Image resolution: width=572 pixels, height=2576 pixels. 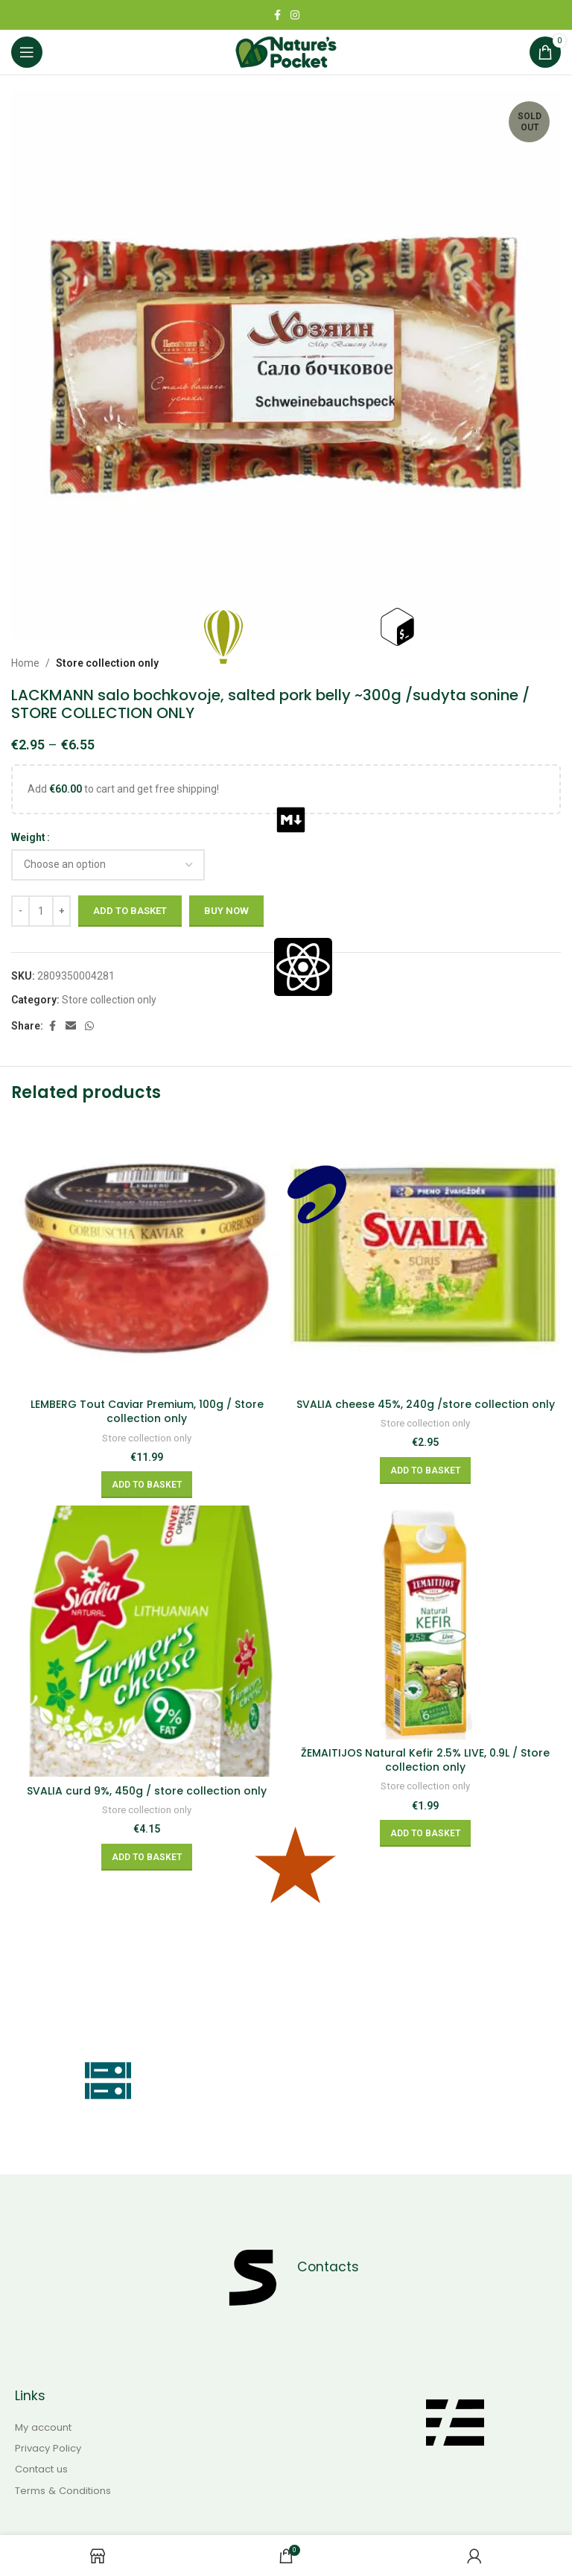 What do you see at coordinates (108, 2081) in the screenshot?
I see `google cloud storage service logo` at bounding box center [108, 2081].